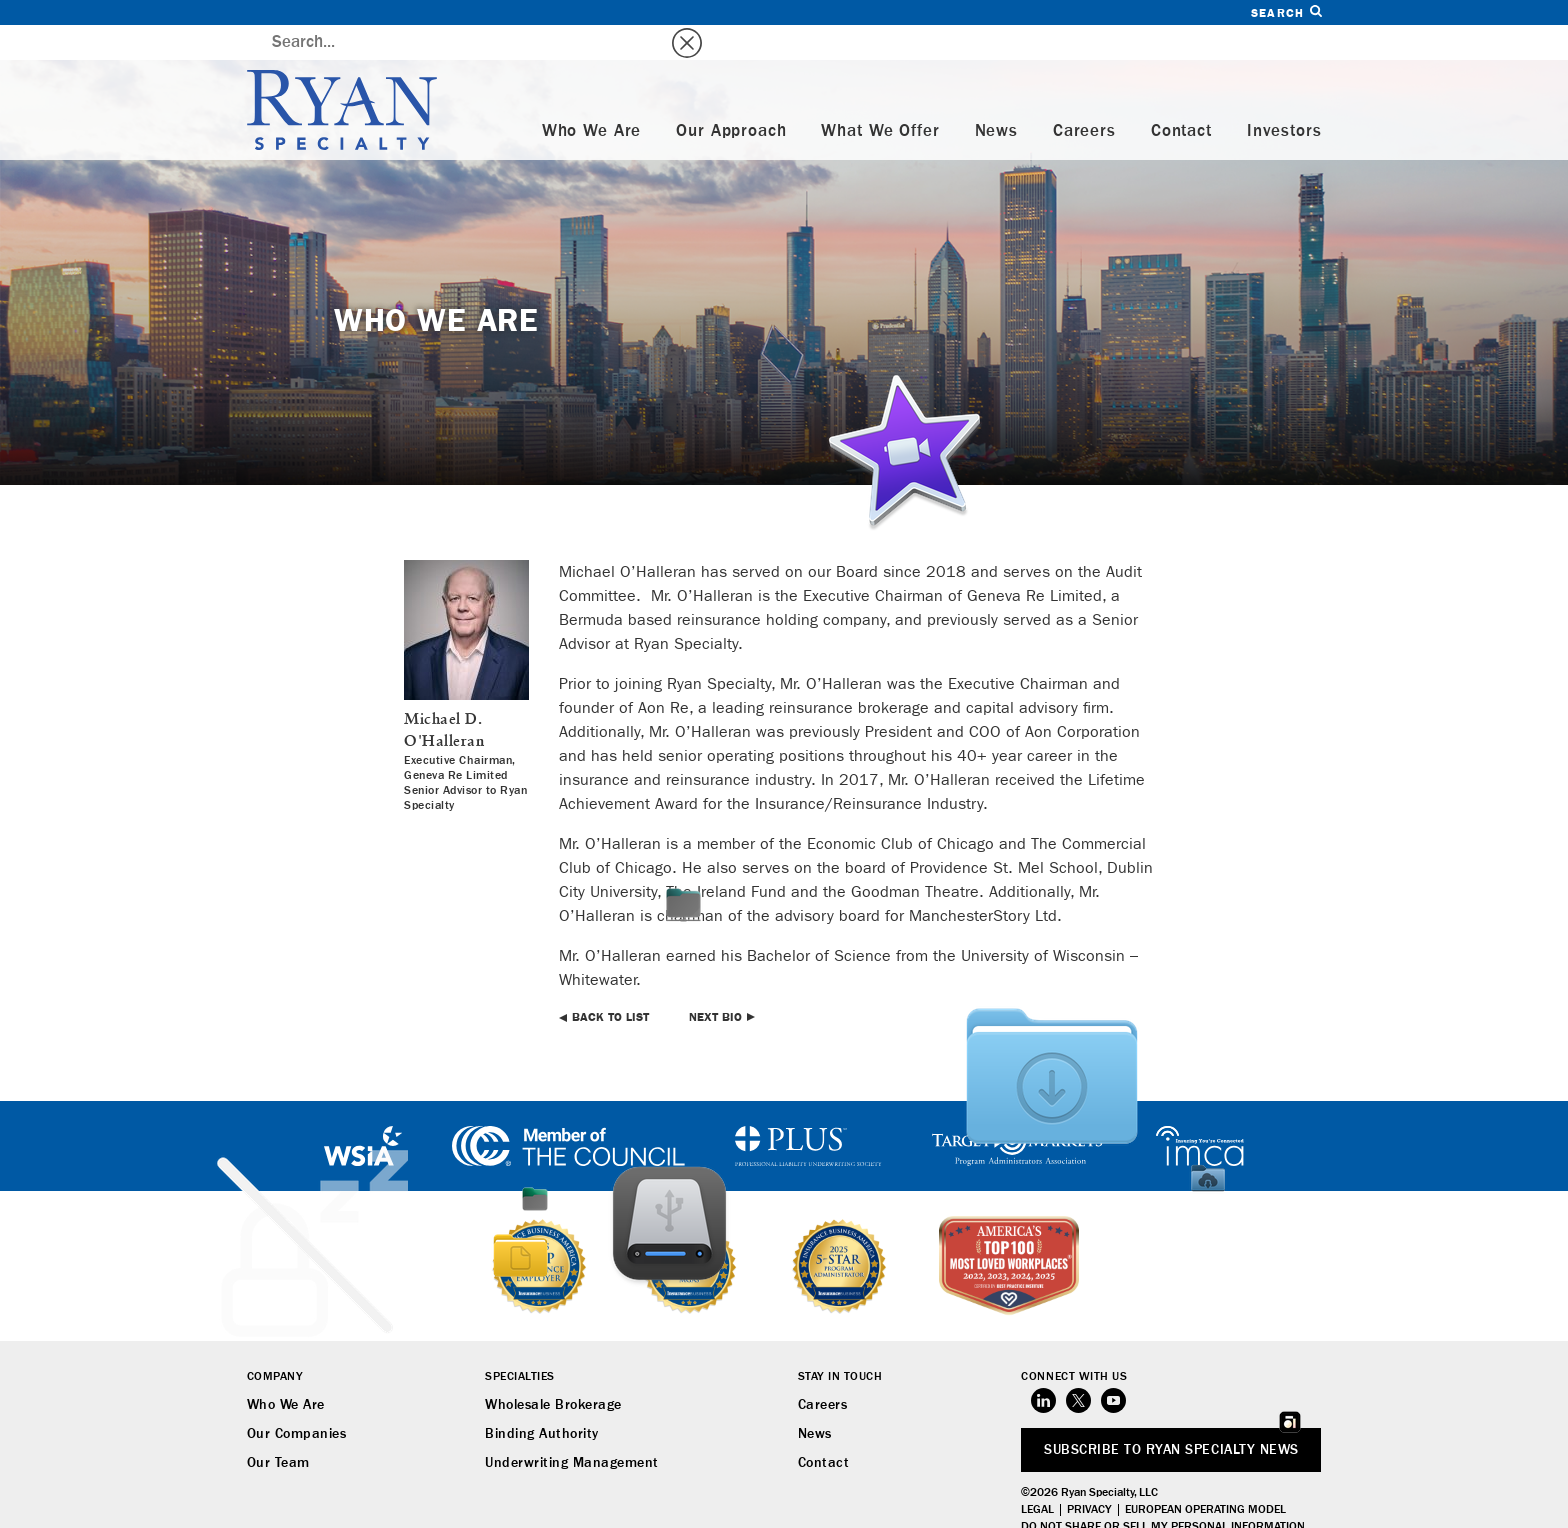 Image resolution: width=1568 pixels, height=1528 pixels. What do you see at coordinates (1052, 1076) in the screenshot?
I see `open downloads folder` at bounding box center [1052, 1076].